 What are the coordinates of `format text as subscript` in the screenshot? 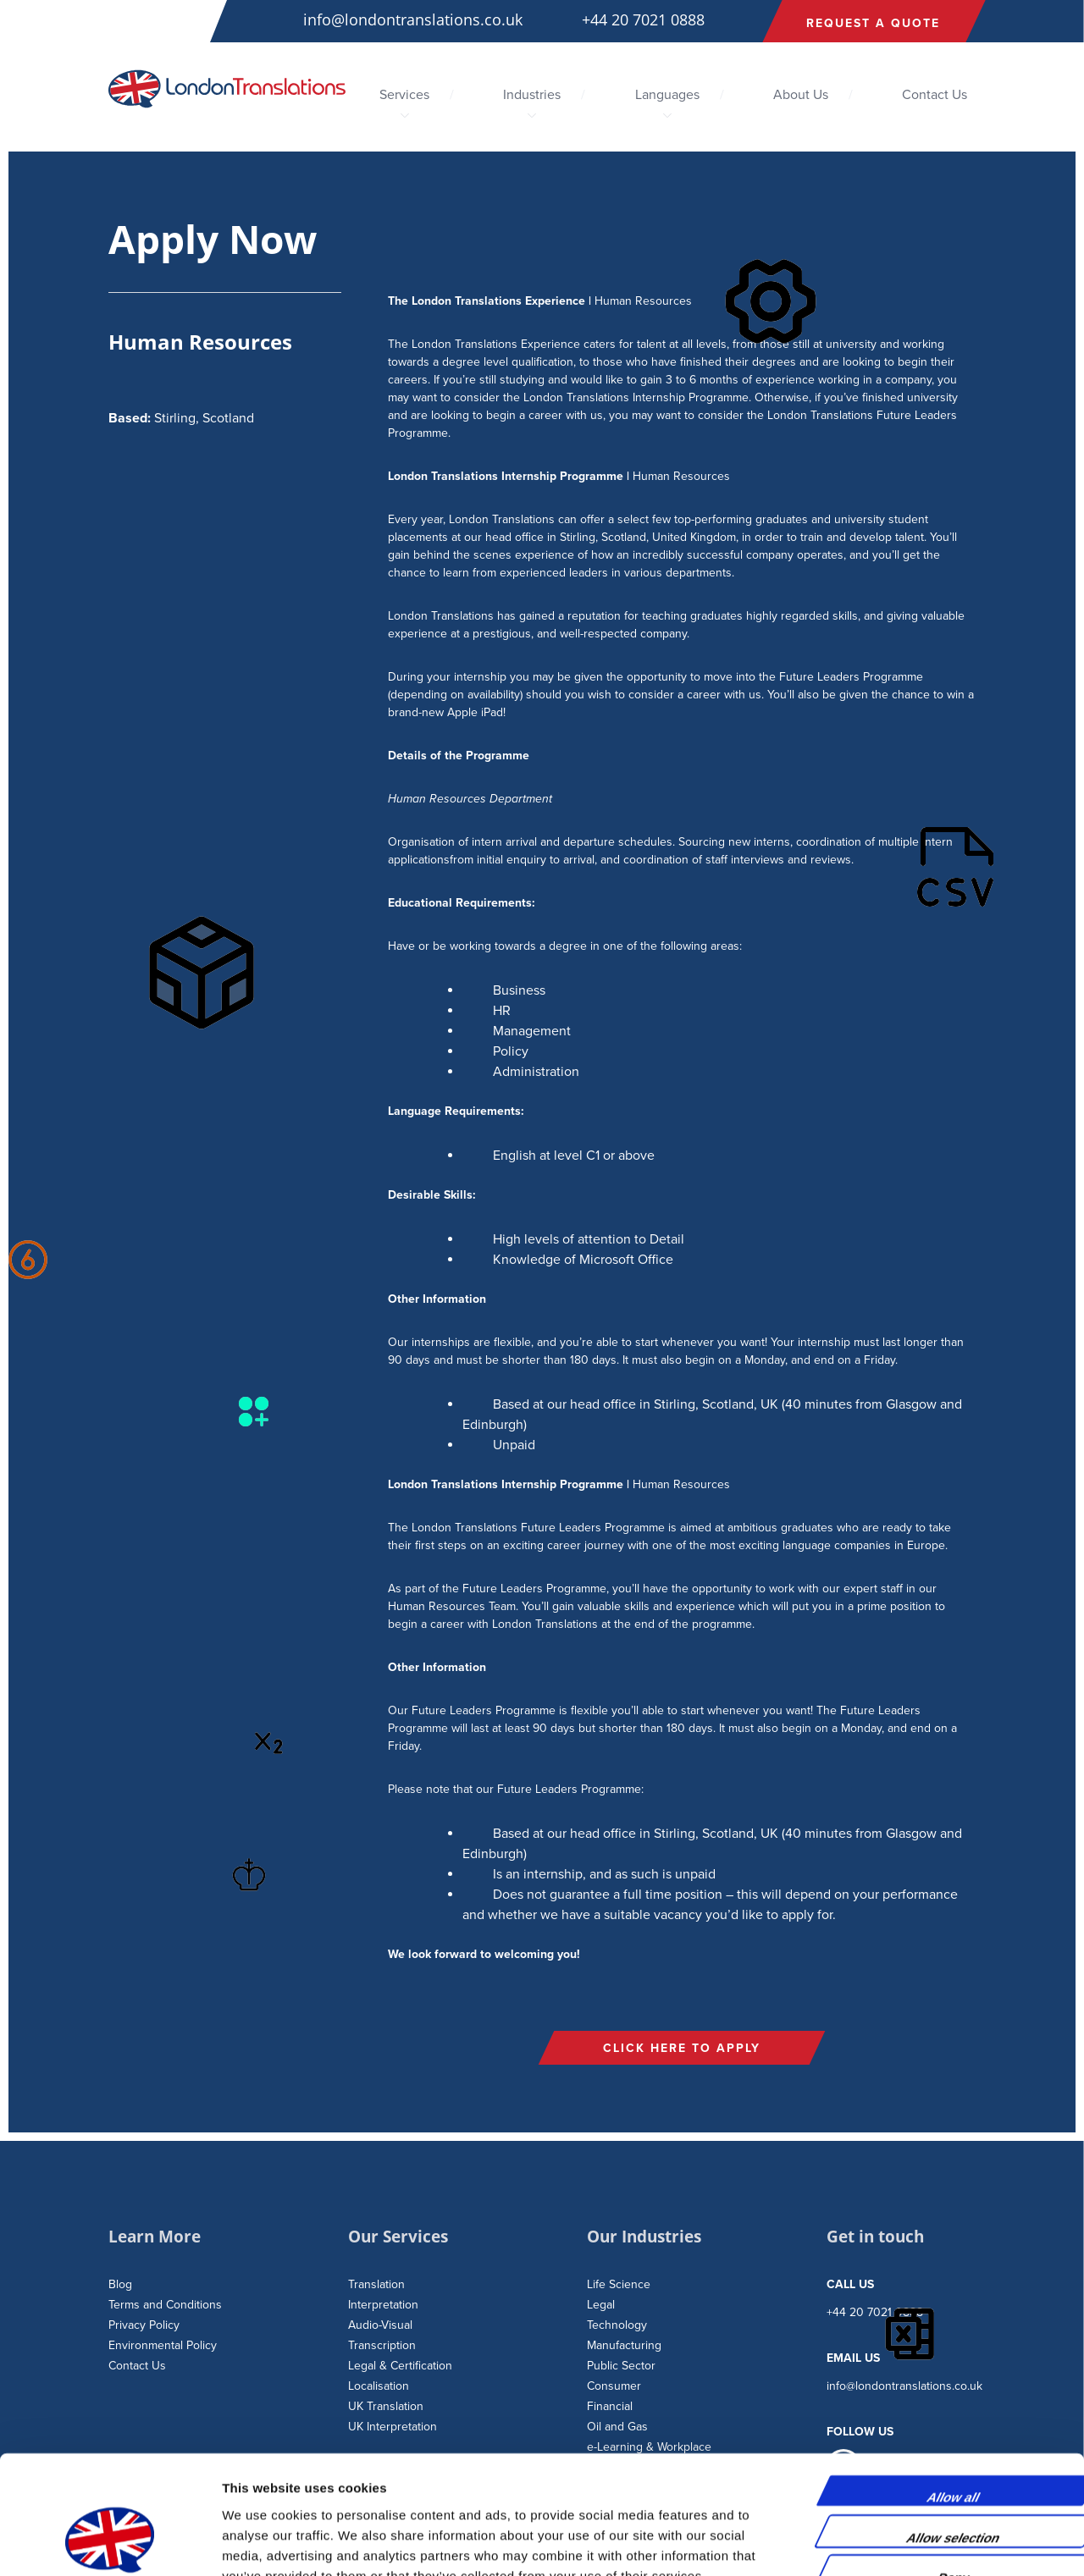 It's located at (267, 1742).